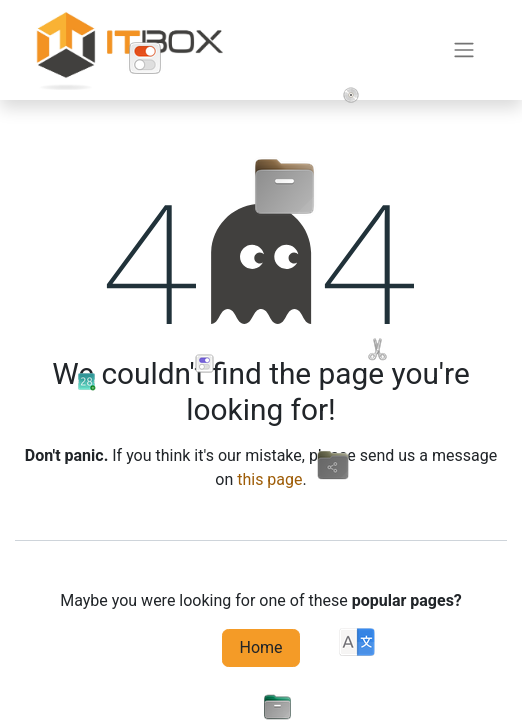 The image size is (522, 720). What do you see at coordinates (204, 363) in the screenshot?
I see `open system settings or preferences` at bounding box center [204, 363].